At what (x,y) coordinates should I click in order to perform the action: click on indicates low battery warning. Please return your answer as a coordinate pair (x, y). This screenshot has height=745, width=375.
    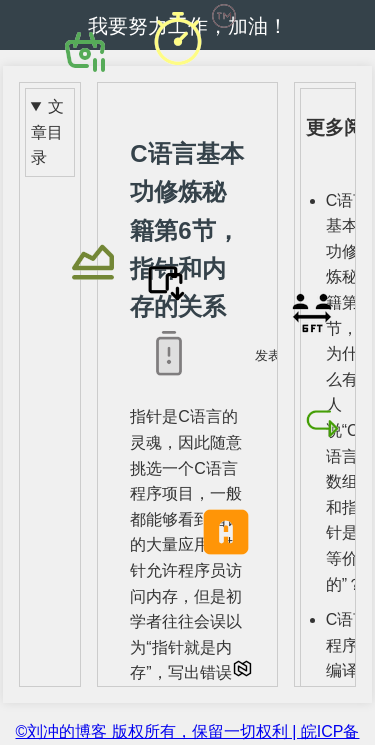
    Looking at the image, I should click on (169, 354).